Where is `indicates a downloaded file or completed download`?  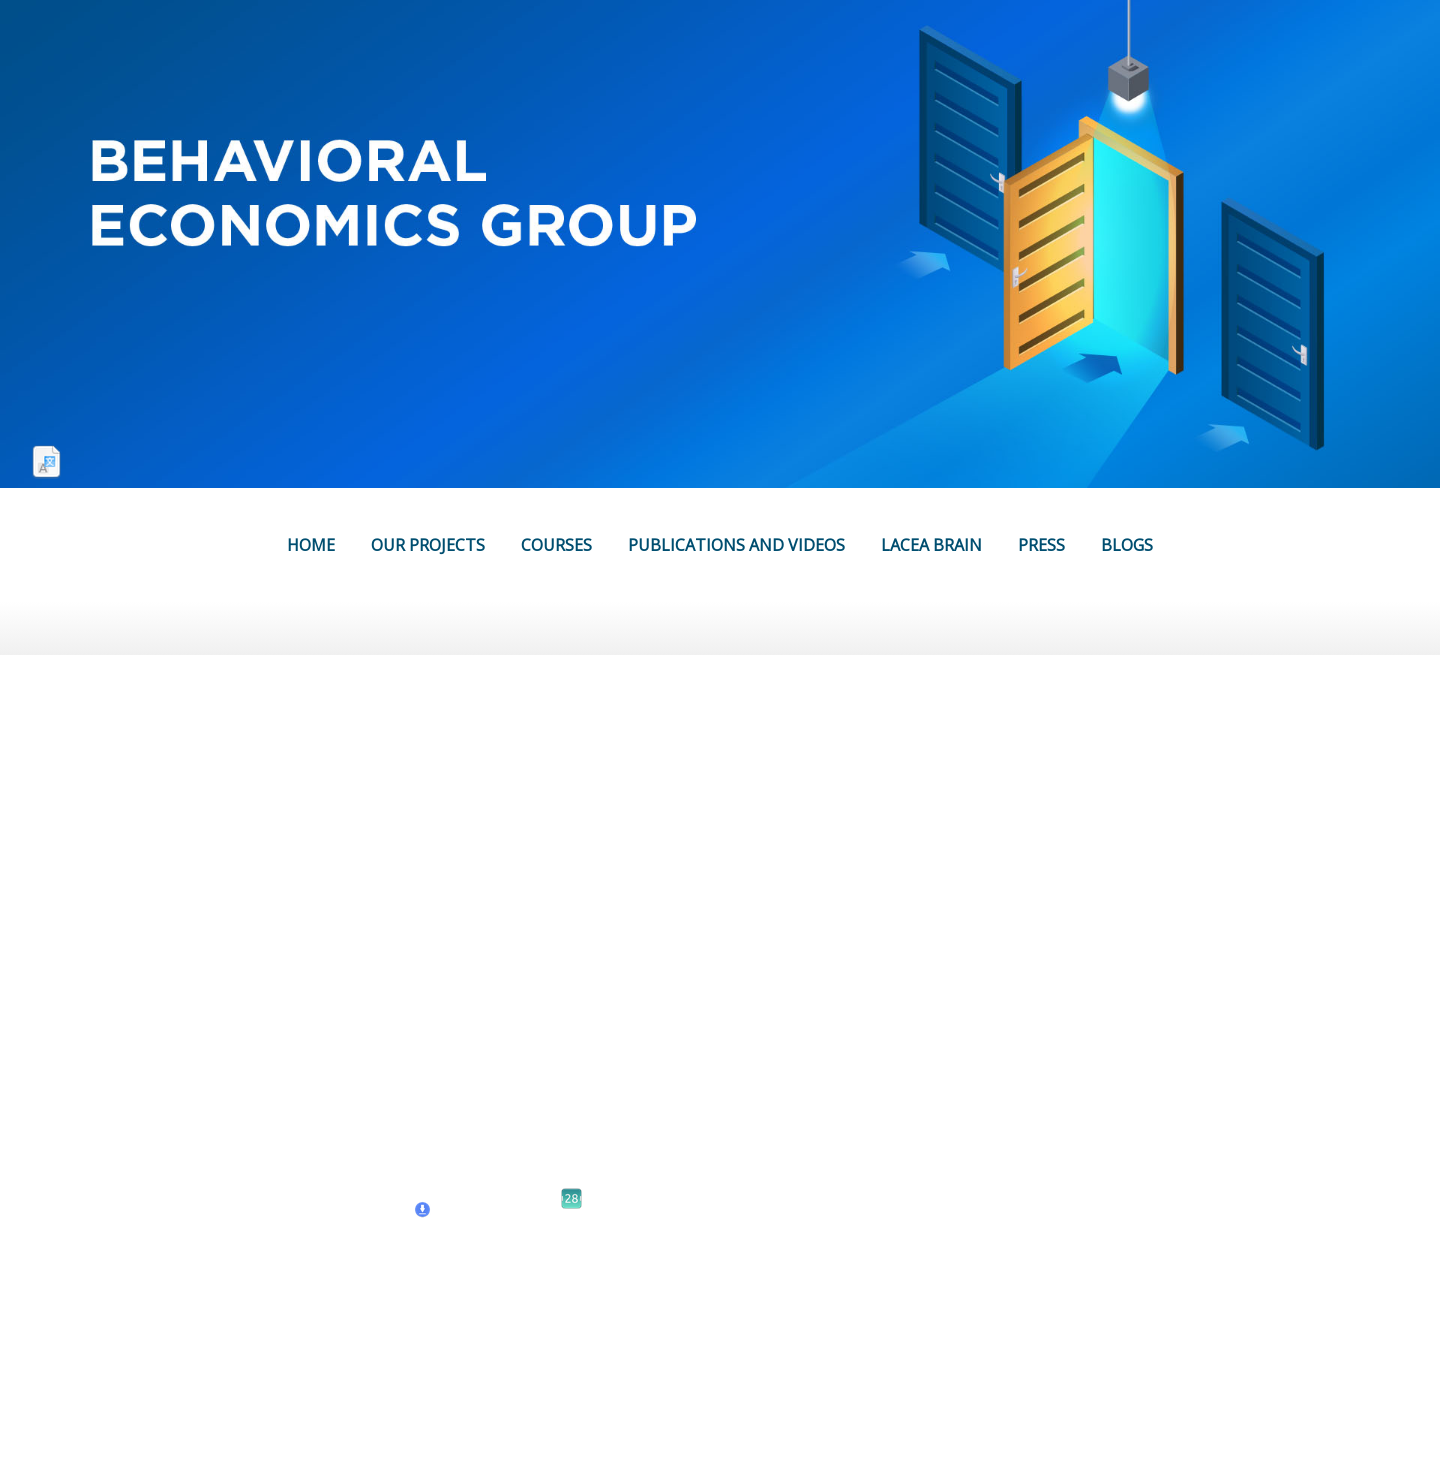 indicates a downloaded file or completed download is located at coordinates (422, 1209).